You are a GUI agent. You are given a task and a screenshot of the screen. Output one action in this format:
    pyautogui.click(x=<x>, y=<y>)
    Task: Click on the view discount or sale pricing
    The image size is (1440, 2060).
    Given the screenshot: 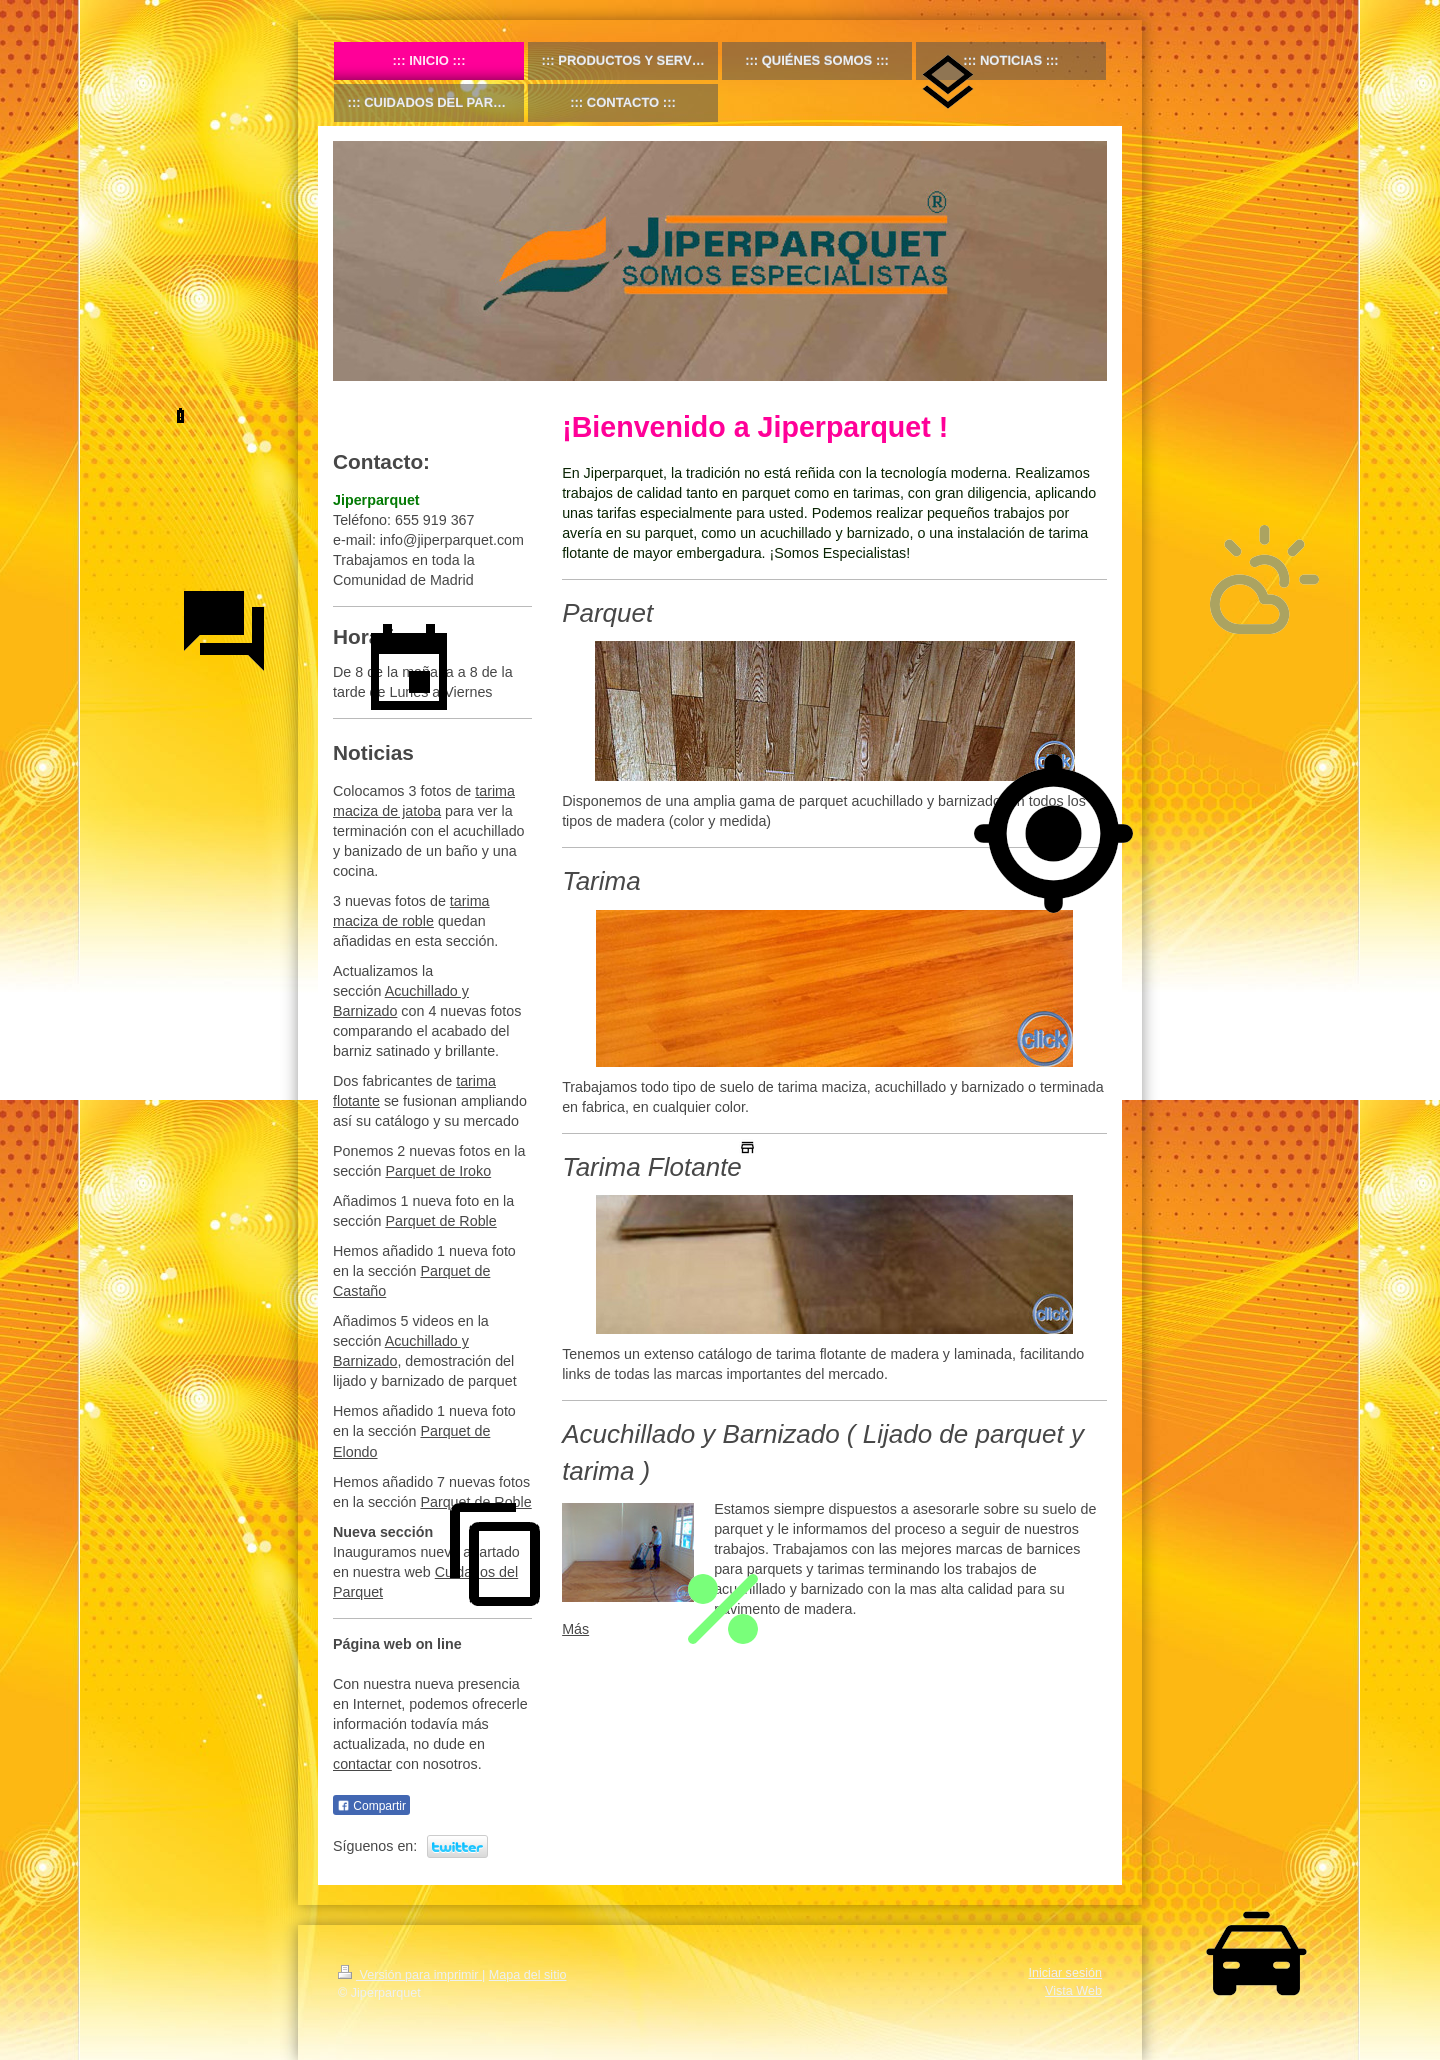 What is the action you would take?
    pyautogui.click(x=723, y=1609)
    